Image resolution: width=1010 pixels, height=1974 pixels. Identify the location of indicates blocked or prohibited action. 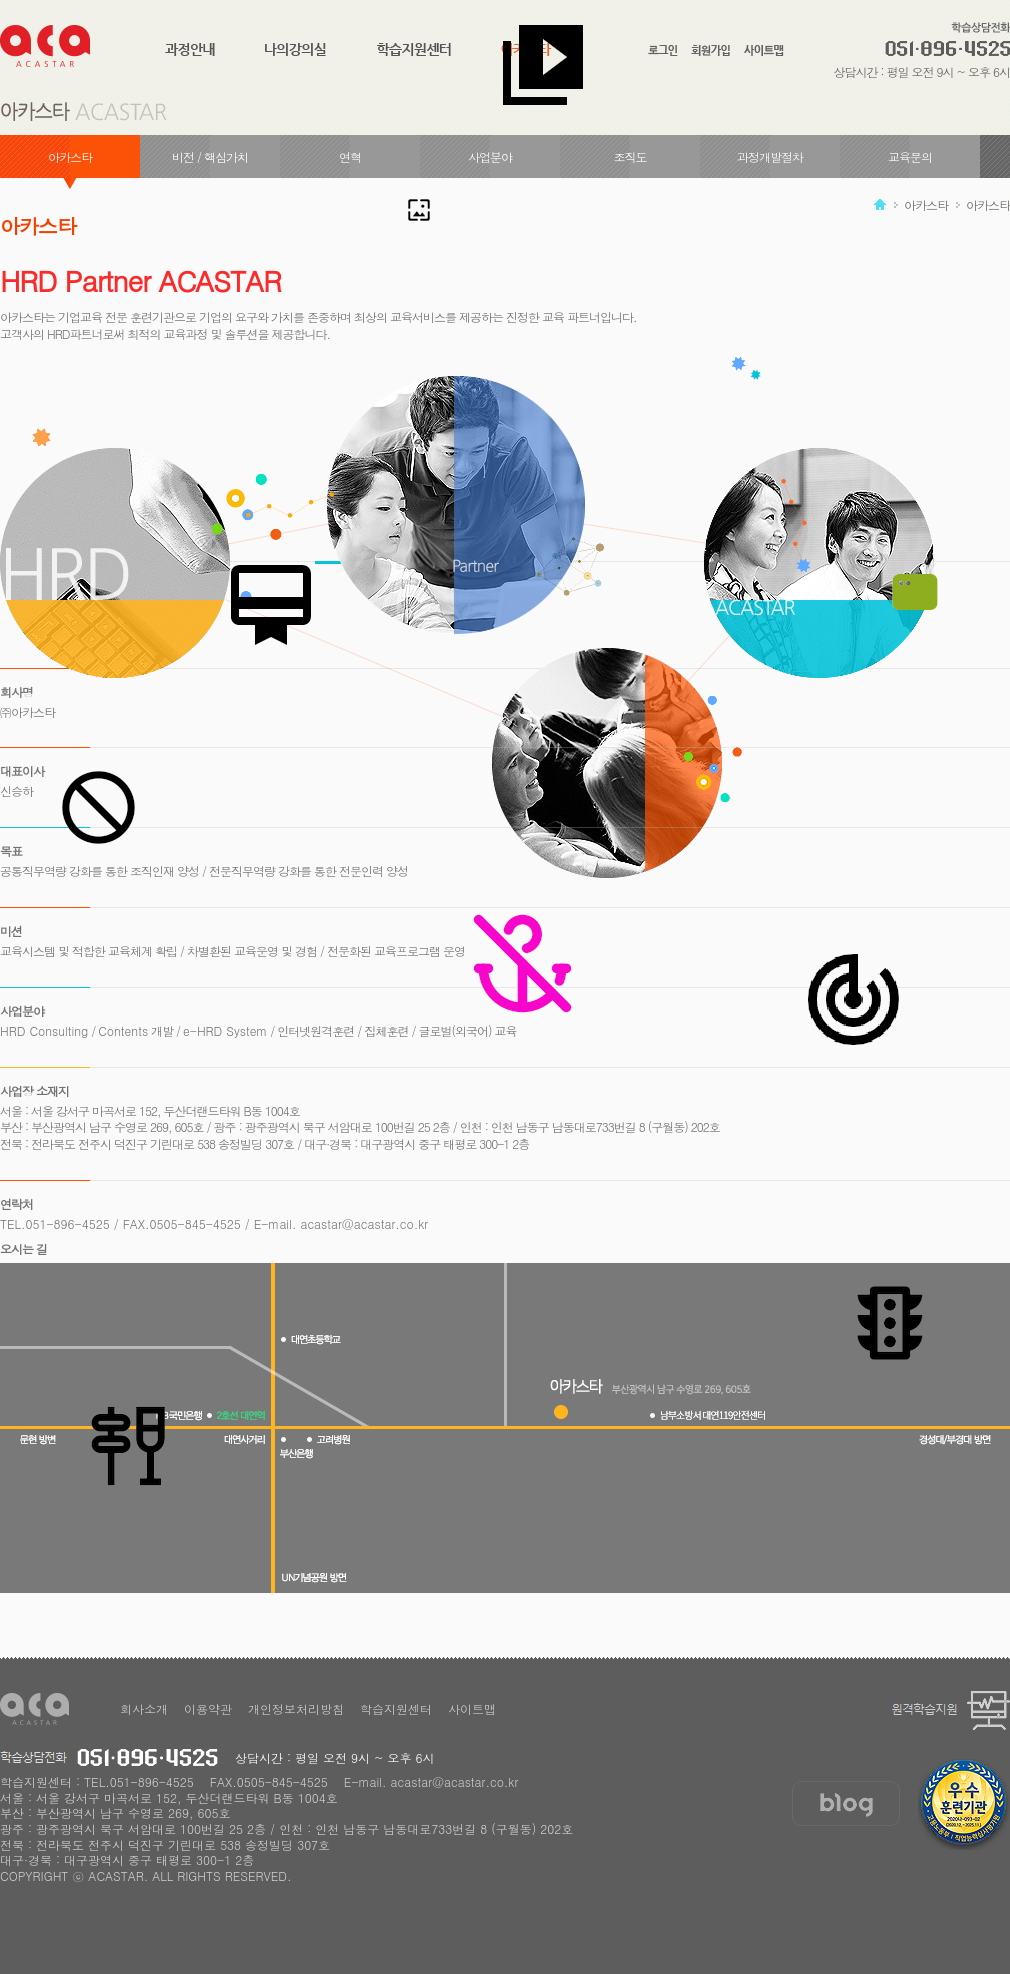
(98, 807).